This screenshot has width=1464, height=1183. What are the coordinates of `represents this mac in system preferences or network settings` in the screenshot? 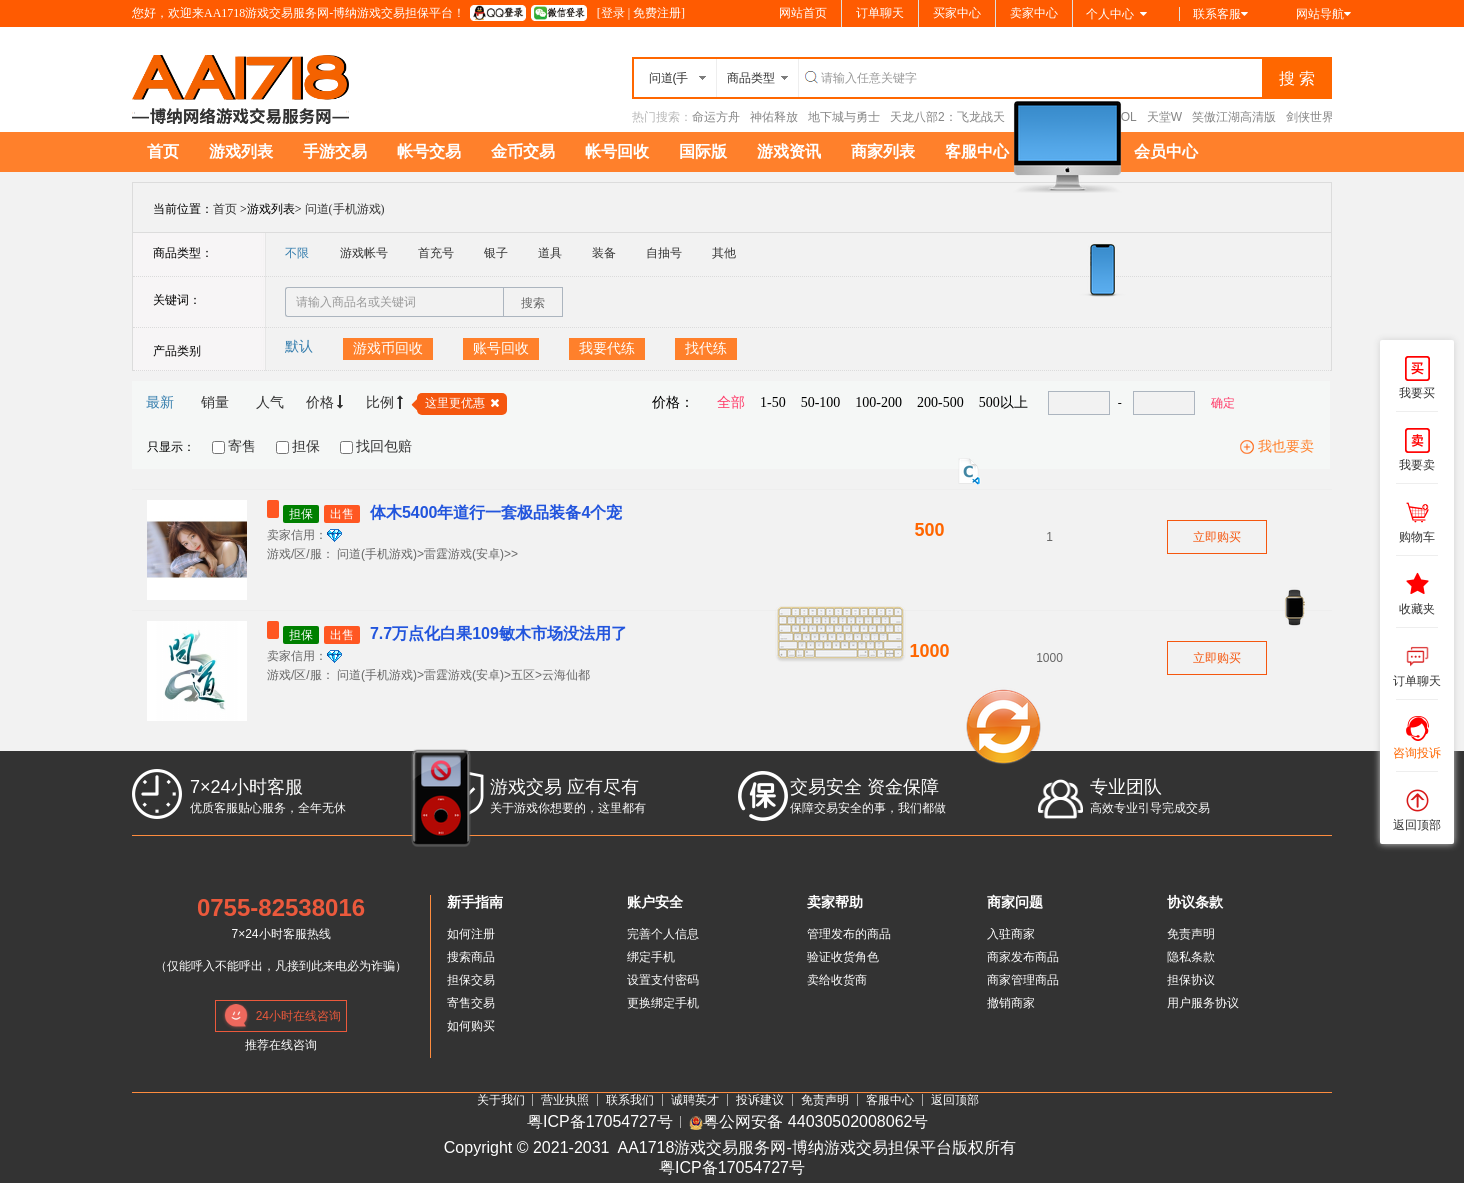 It's located at (1067, 140).